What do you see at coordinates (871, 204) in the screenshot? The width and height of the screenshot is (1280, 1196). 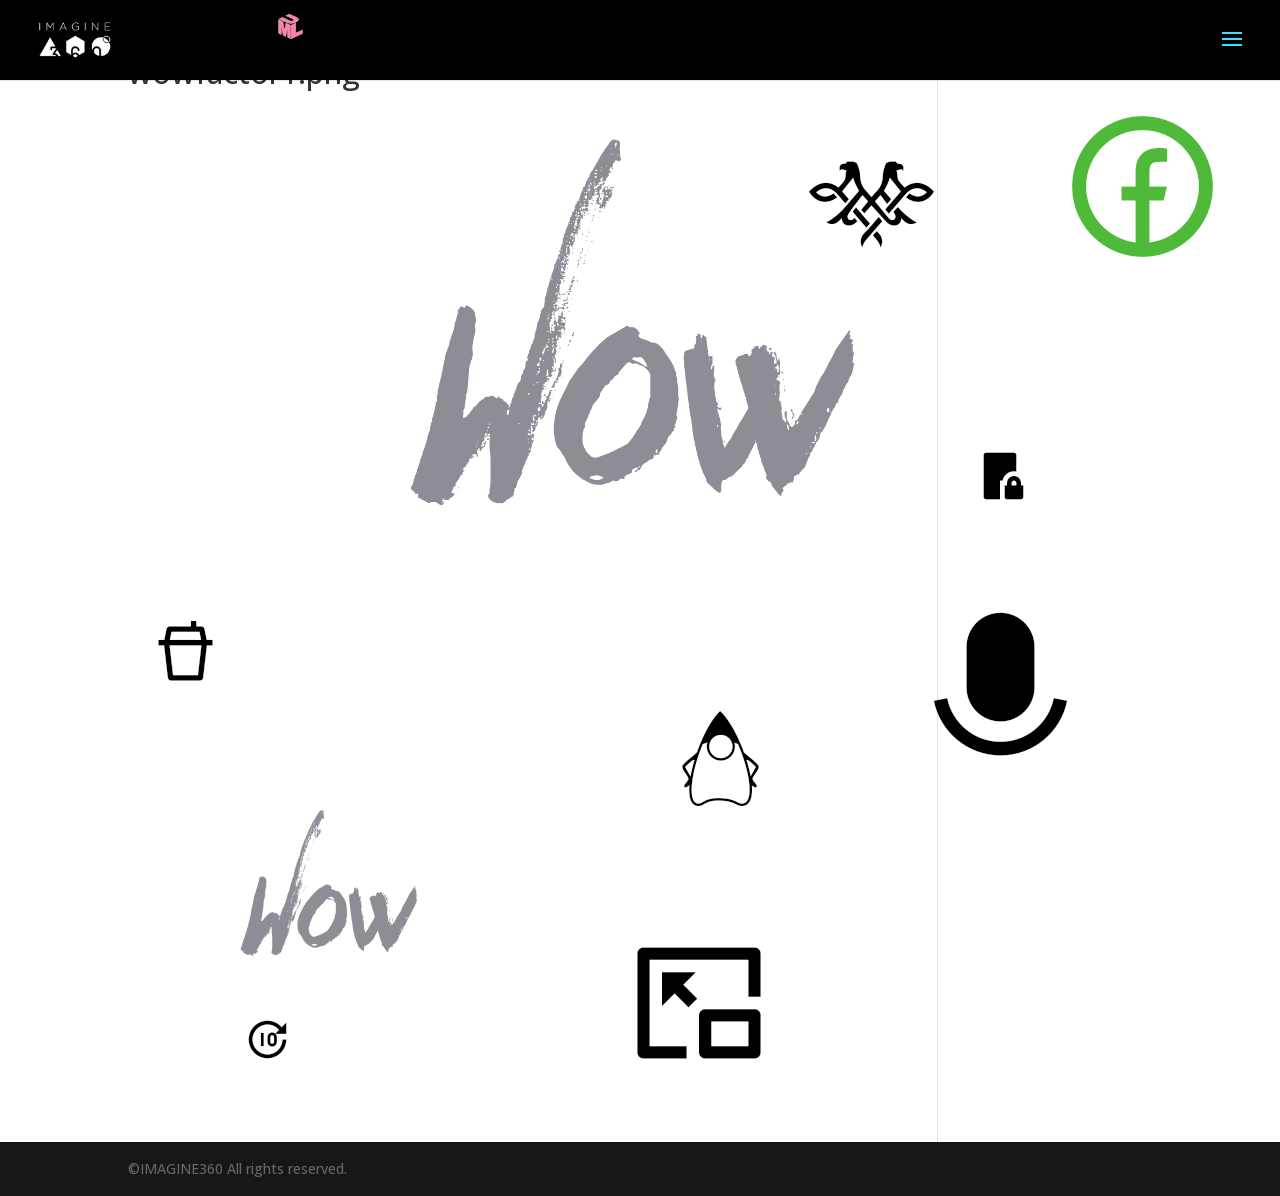 I see `air serbia airline logo` at bounding box center [871, 204].